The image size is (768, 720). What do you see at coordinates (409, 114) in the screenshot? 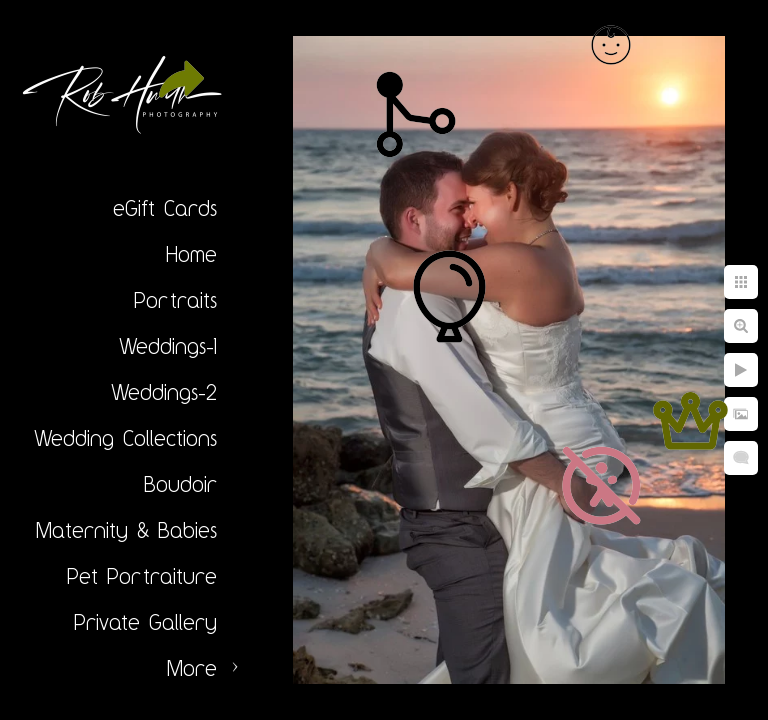
I see `merge branches in version control` at bounding box center [409, 114].